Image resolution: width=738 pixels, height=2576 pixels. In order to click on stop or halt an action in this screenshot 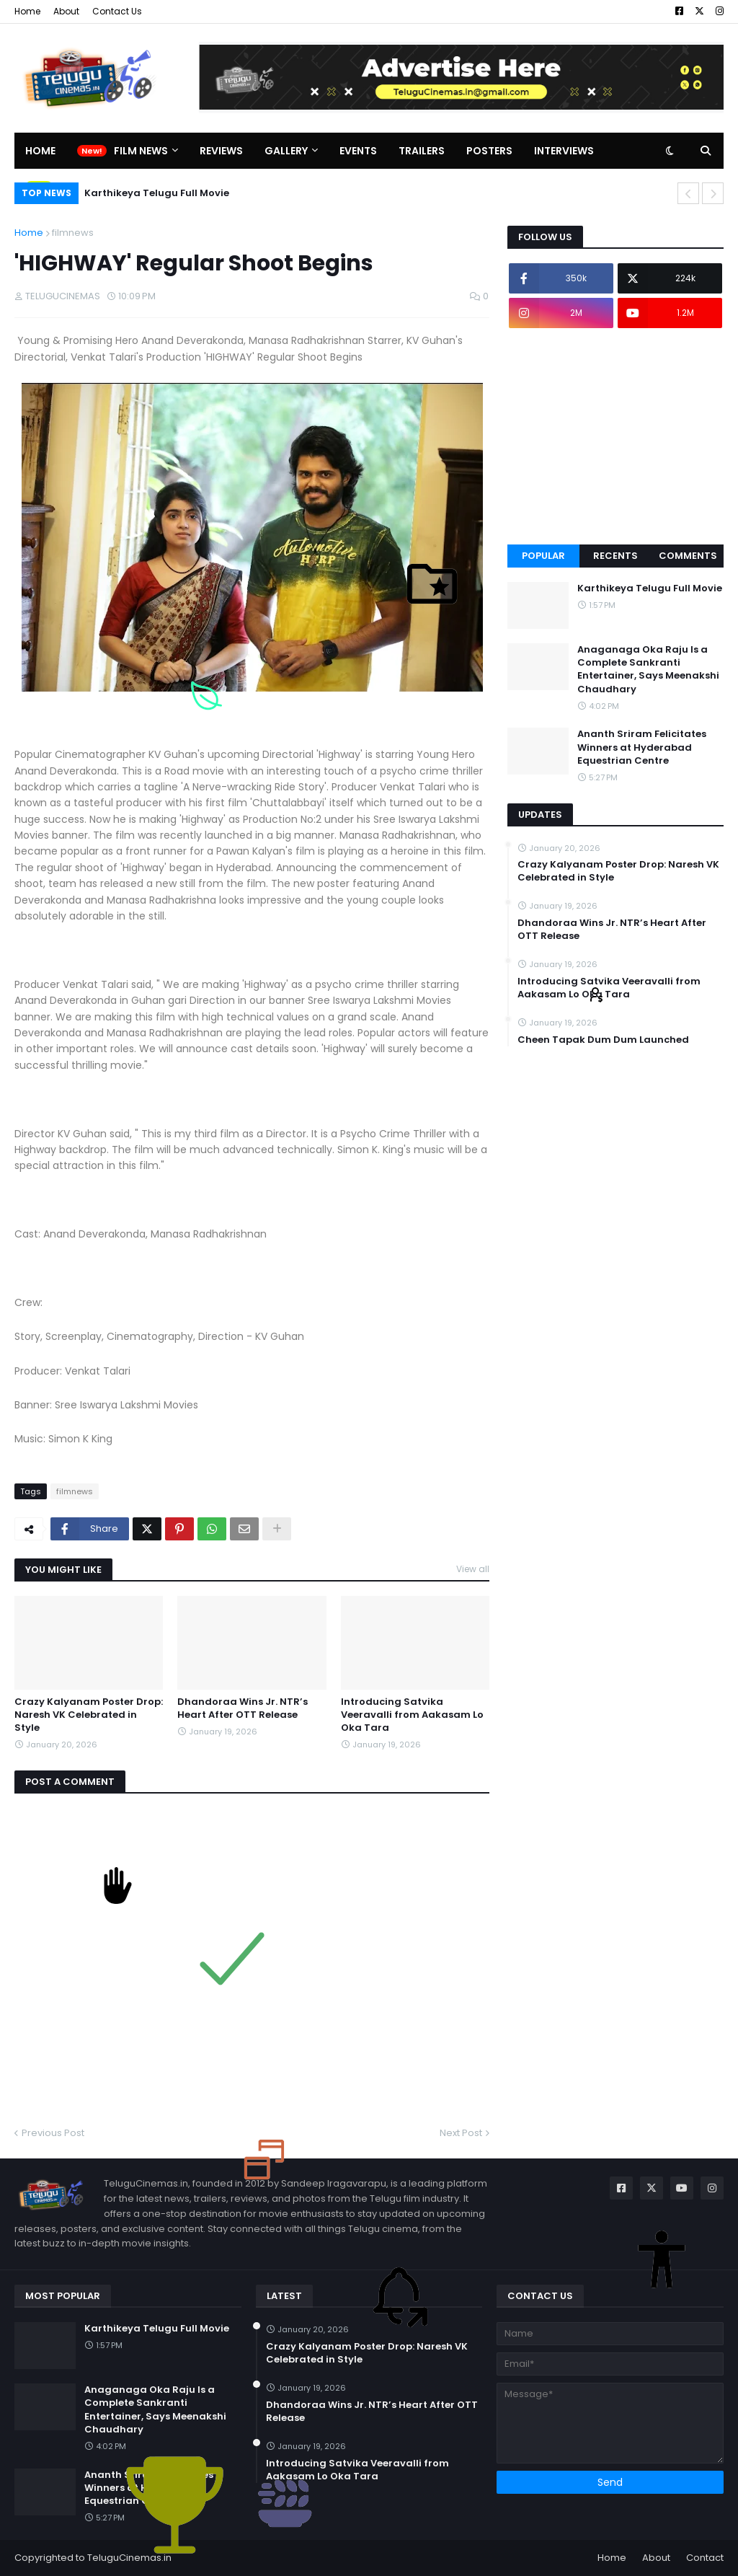, I will do `click(117, 1885)`.